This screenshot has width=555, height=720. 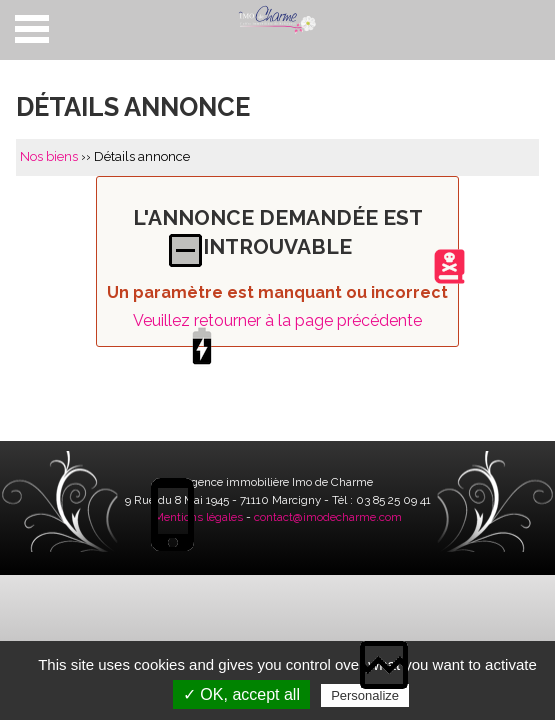 What do you see at coordinates (174, 514) in the screenshot?
I see `indicates mobile device or smartphone` at bounding box center [174, 514].